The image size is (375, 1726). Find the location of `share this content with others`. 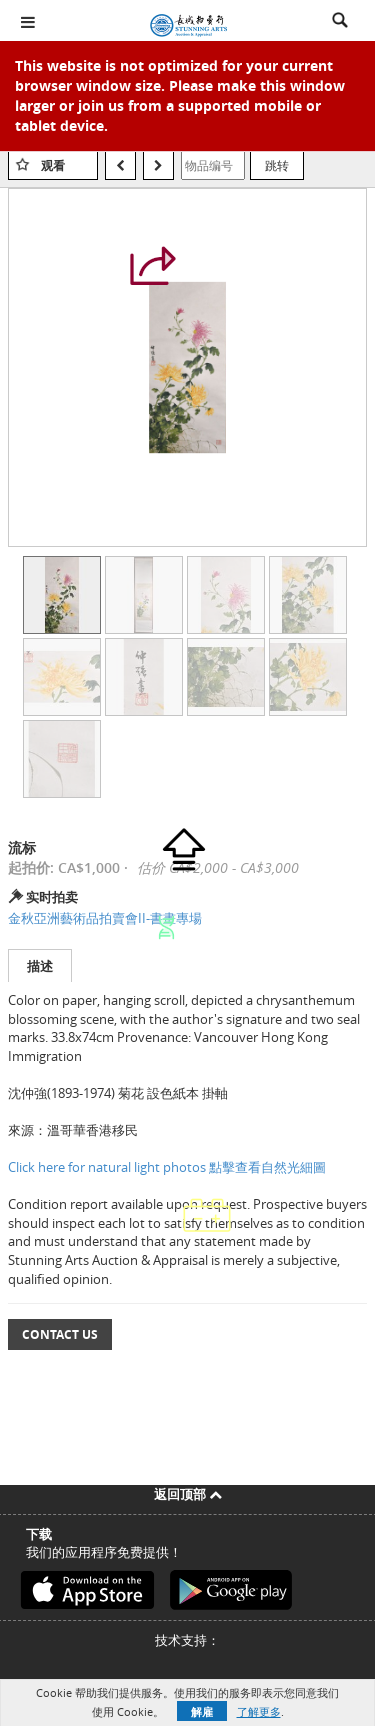

share this content with others is located at coordinates (153, 264).